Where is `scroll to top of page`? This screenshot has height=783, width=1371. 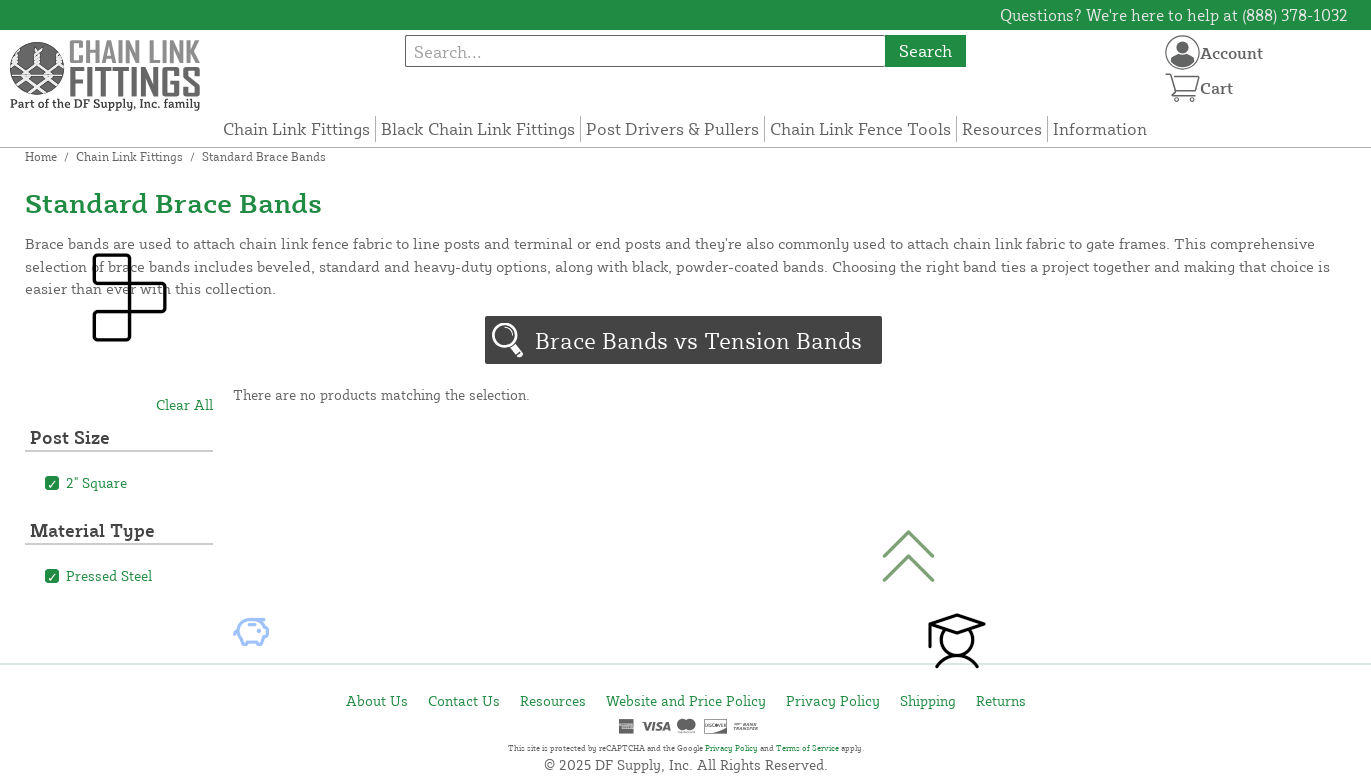 scroll to top of page is located at coordinates (908, 558).